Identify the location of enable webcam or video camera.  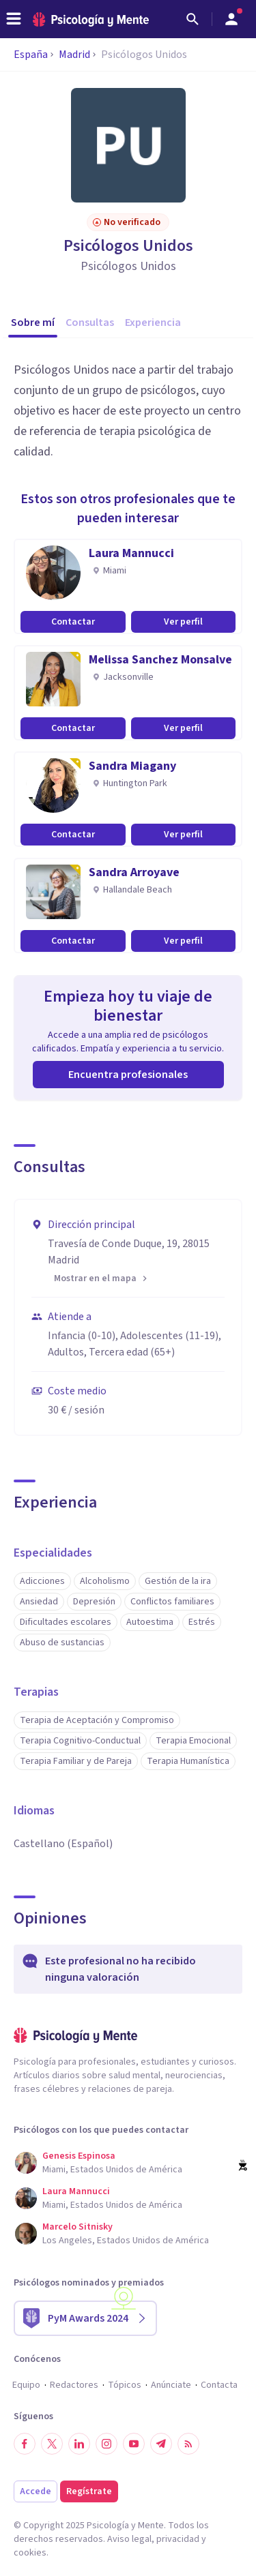
(124, 2299).